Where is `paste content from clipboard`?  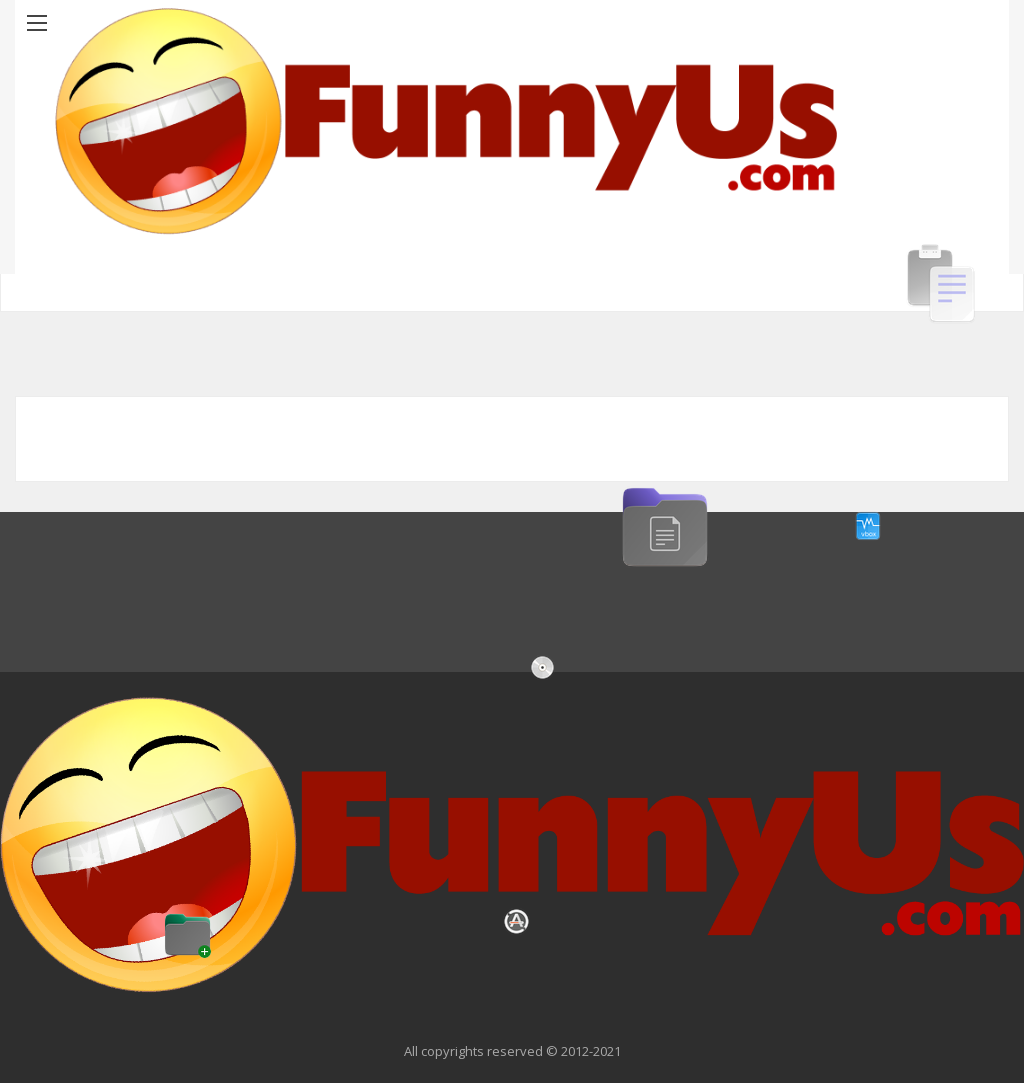
paste content from clipboard is located at coordinates (941, 283).